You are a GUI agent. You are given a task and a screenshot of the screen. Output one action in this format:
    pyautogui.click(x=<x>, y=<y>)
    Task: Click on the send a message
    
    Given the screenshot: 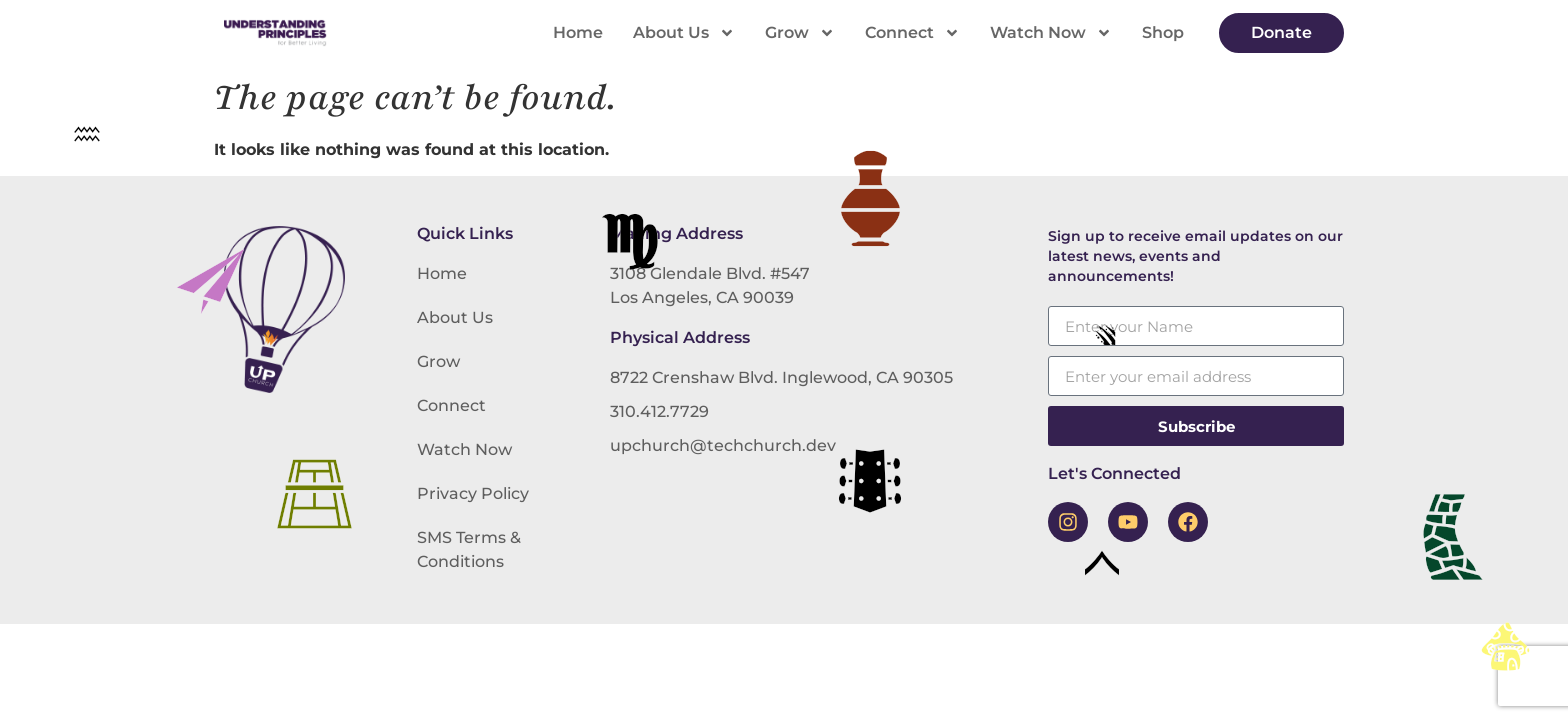 What is the action you would take?
    pyautogui.click(x=210, y=281)
    